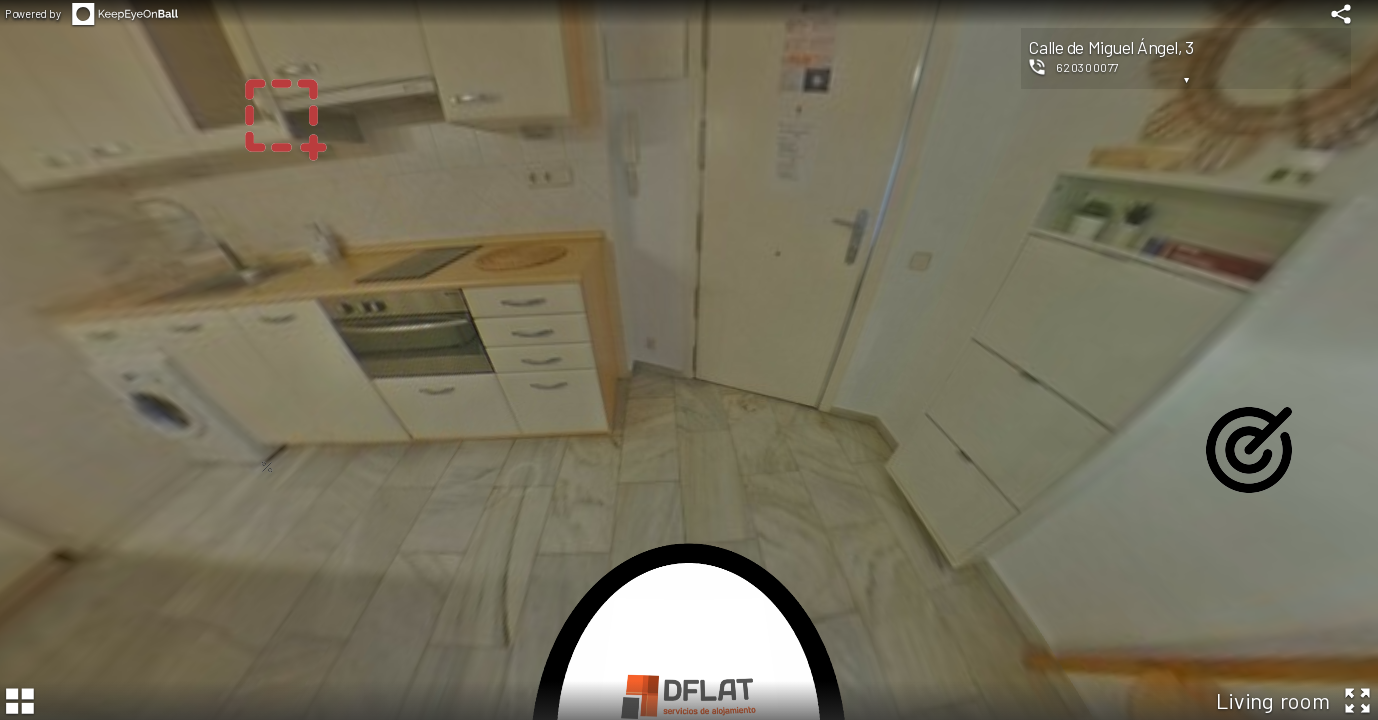  Describe the element at coordinates (281, 115) in the screenshot. I see `add to current selection` at that location.